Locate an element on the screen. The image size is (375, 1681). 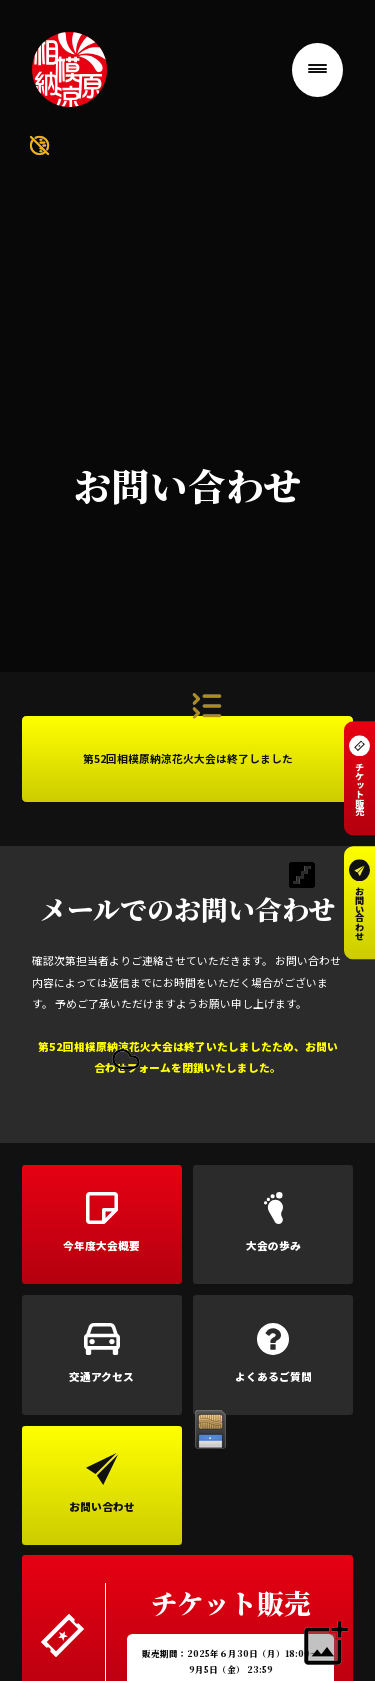
disable shadow effects is located at coordinates (39, 145).